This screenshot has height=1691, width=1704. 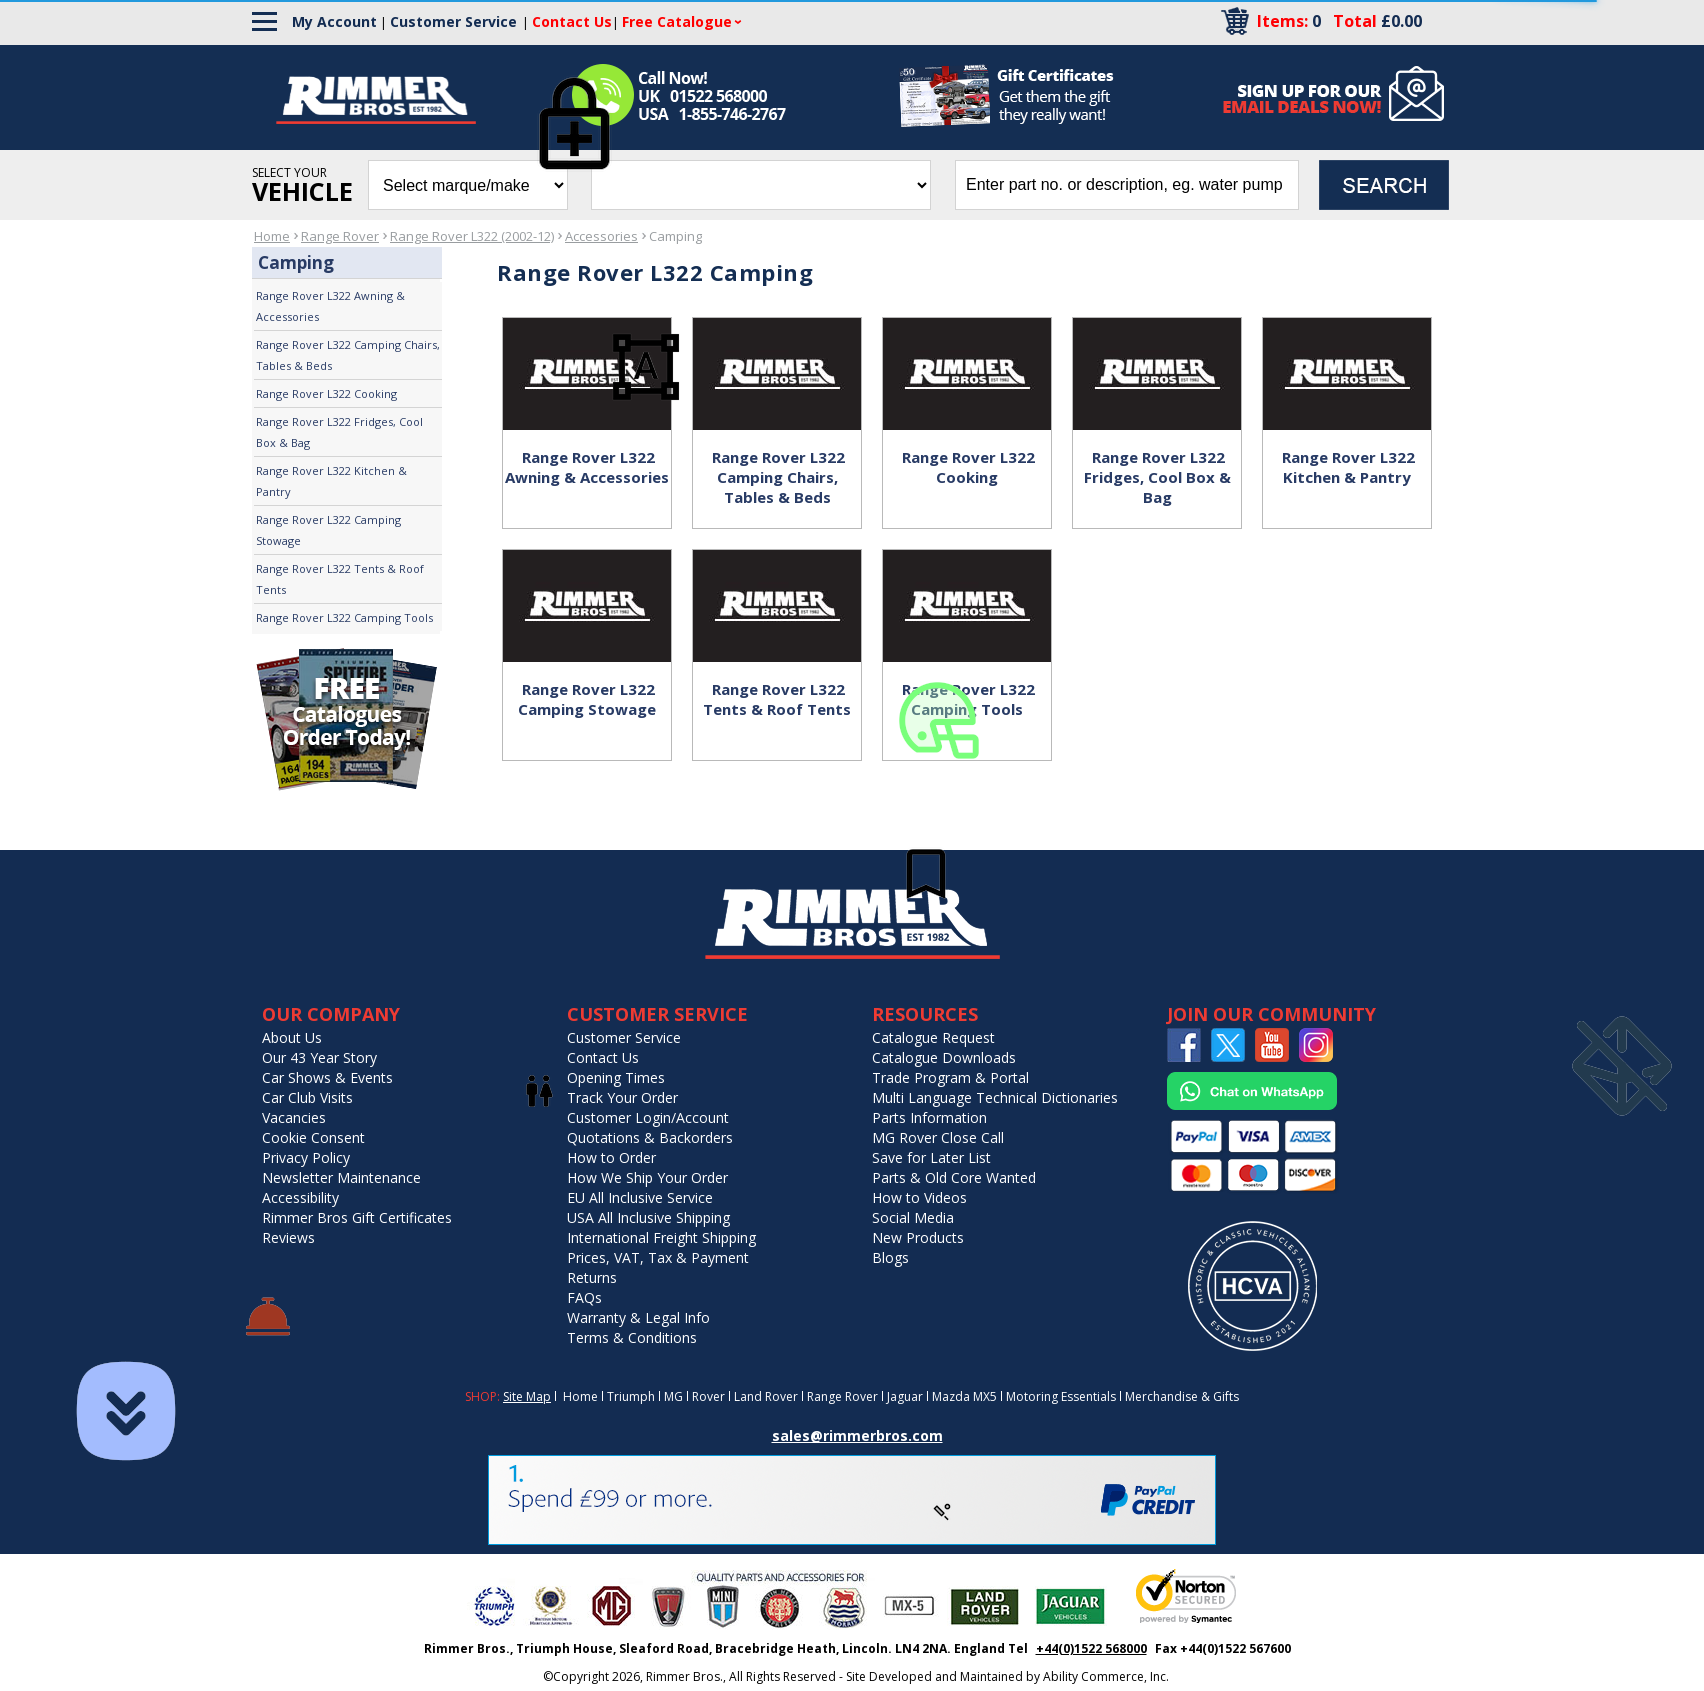 What do you see at coordinates (539, 1091) in the screenshot?
I see `locate restroom facilities` at bounding box center [539, 1091].